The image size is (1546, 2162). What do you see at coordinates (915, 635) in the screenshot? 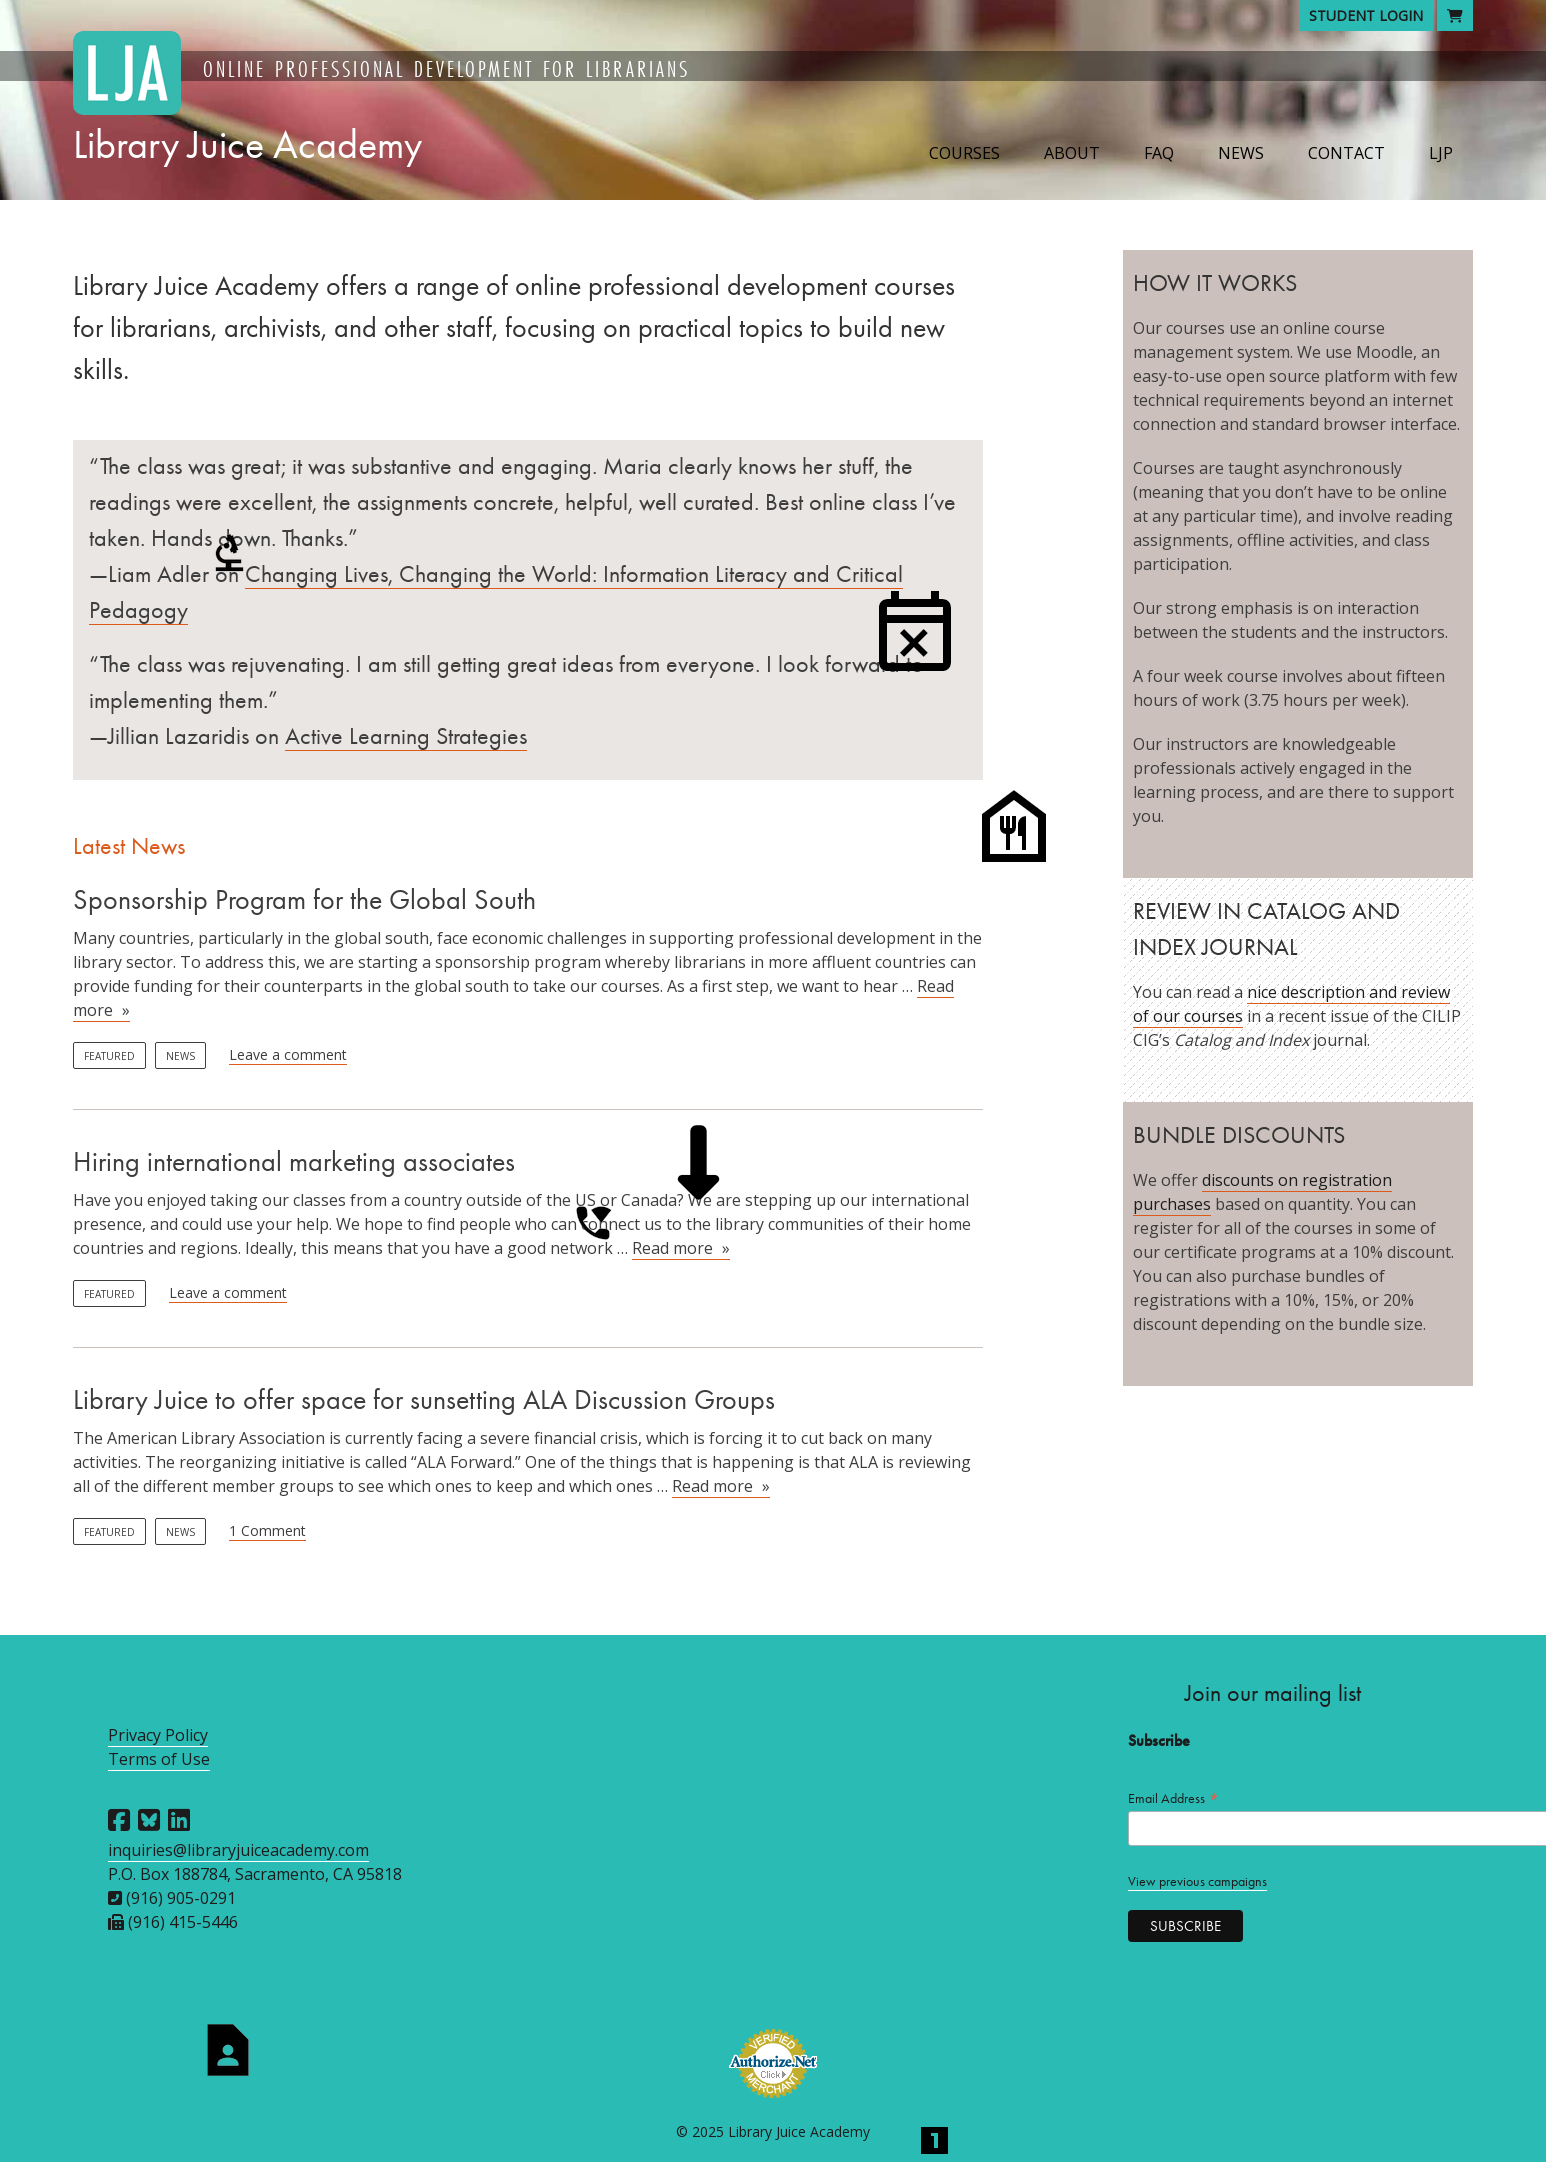
I see `indicates a cancelled or unavailable event` at bounding box center [915, 635].